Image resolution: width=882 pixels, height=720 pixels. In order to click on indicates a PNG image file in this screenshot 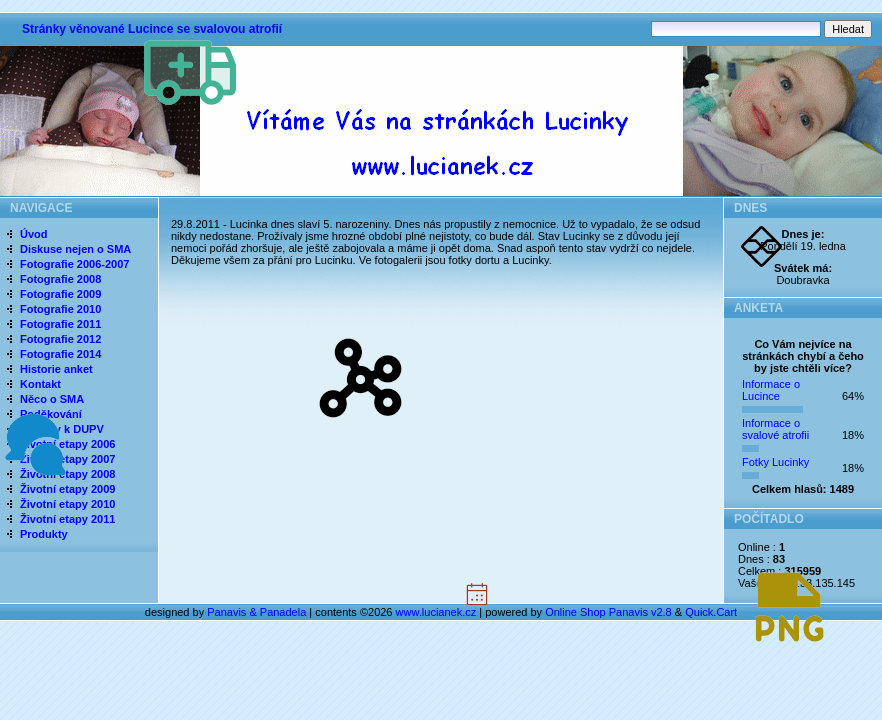, I will do `click(789, 610)`.